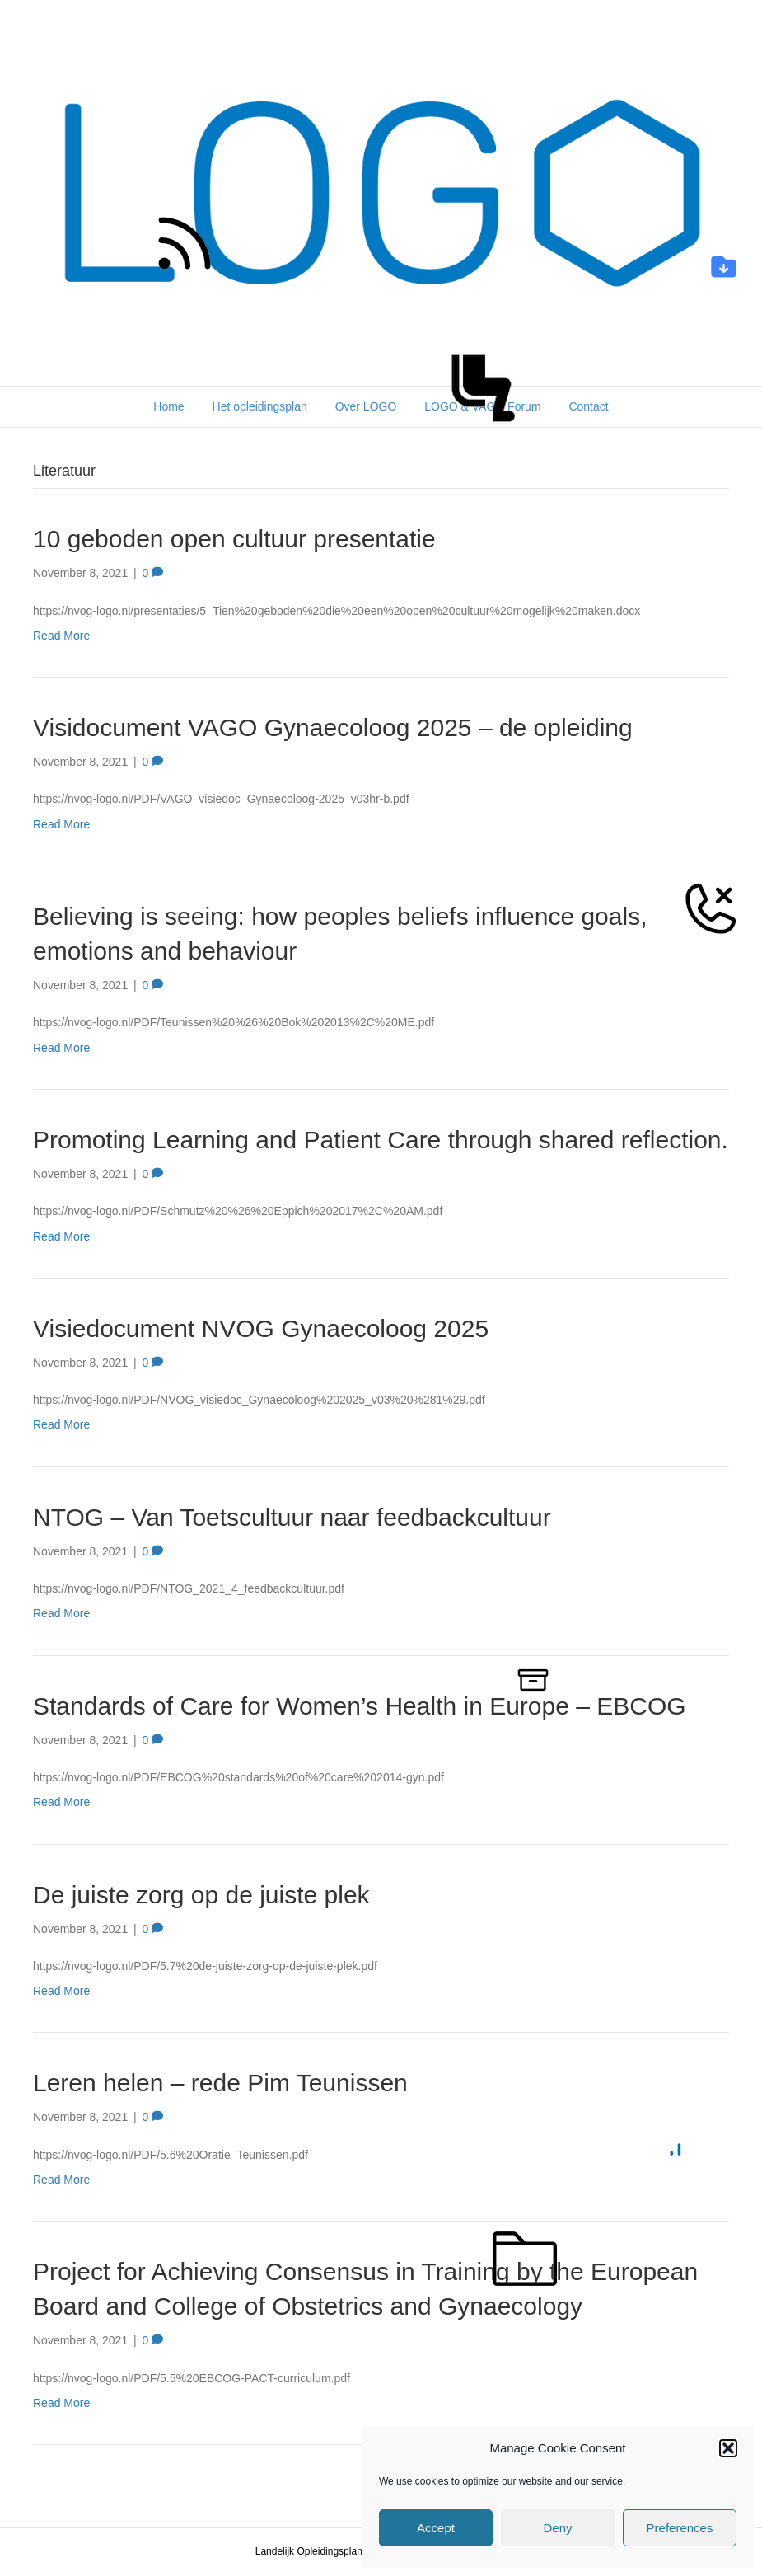 The image size is (762, 2576). I want to click on indicates reduced legroom seating option, so click(485, 388).